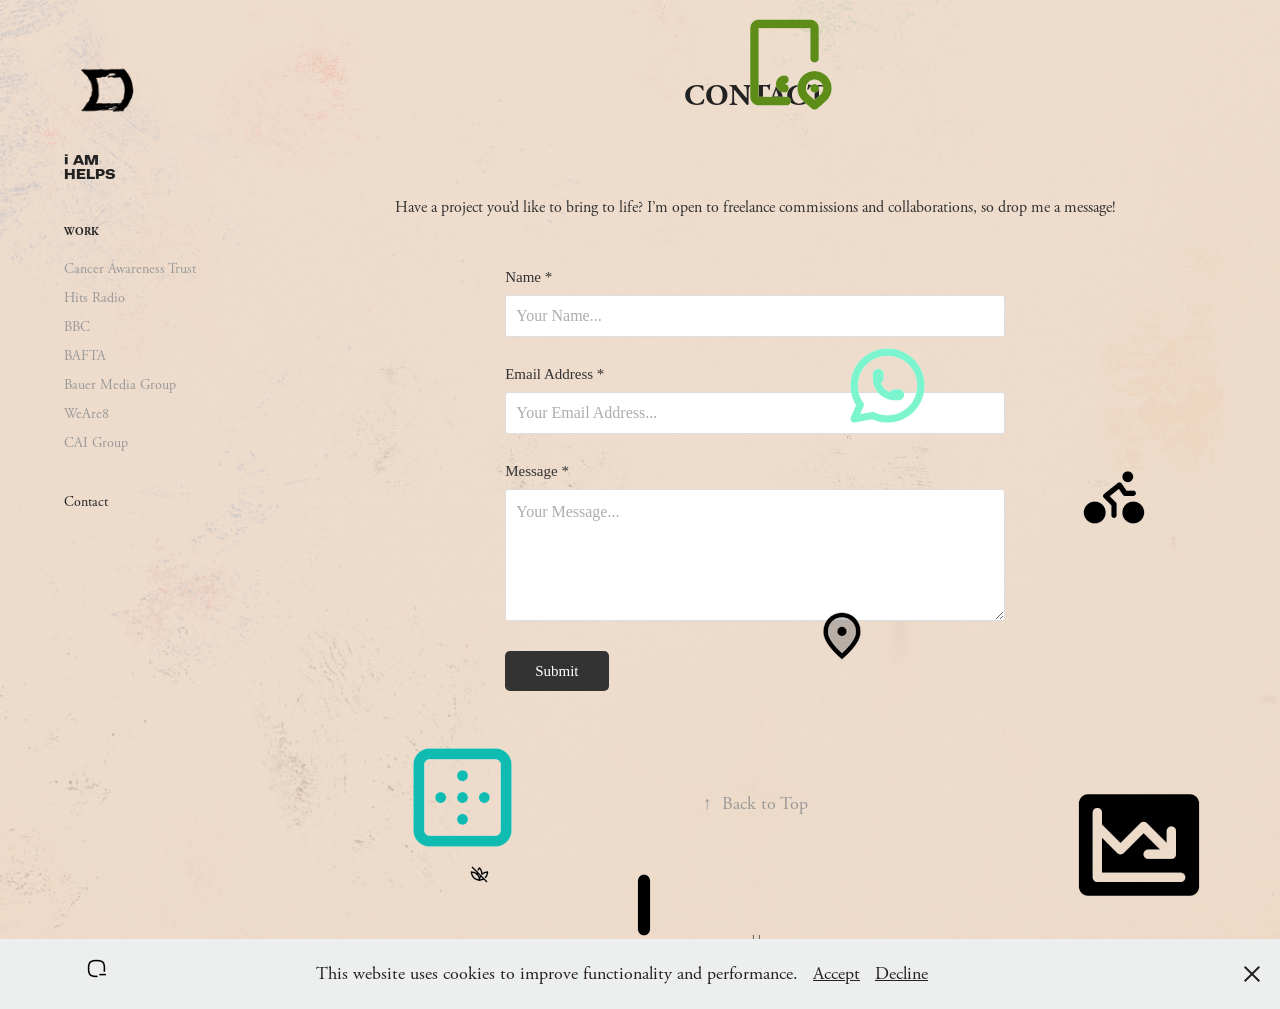 The width and height of the screenshot is (1280, 1009). What do you see at coordinates (1114, 496) in the screenshot?
I see `select cycling as your transportation mode` at bounding box center [1114, 496].